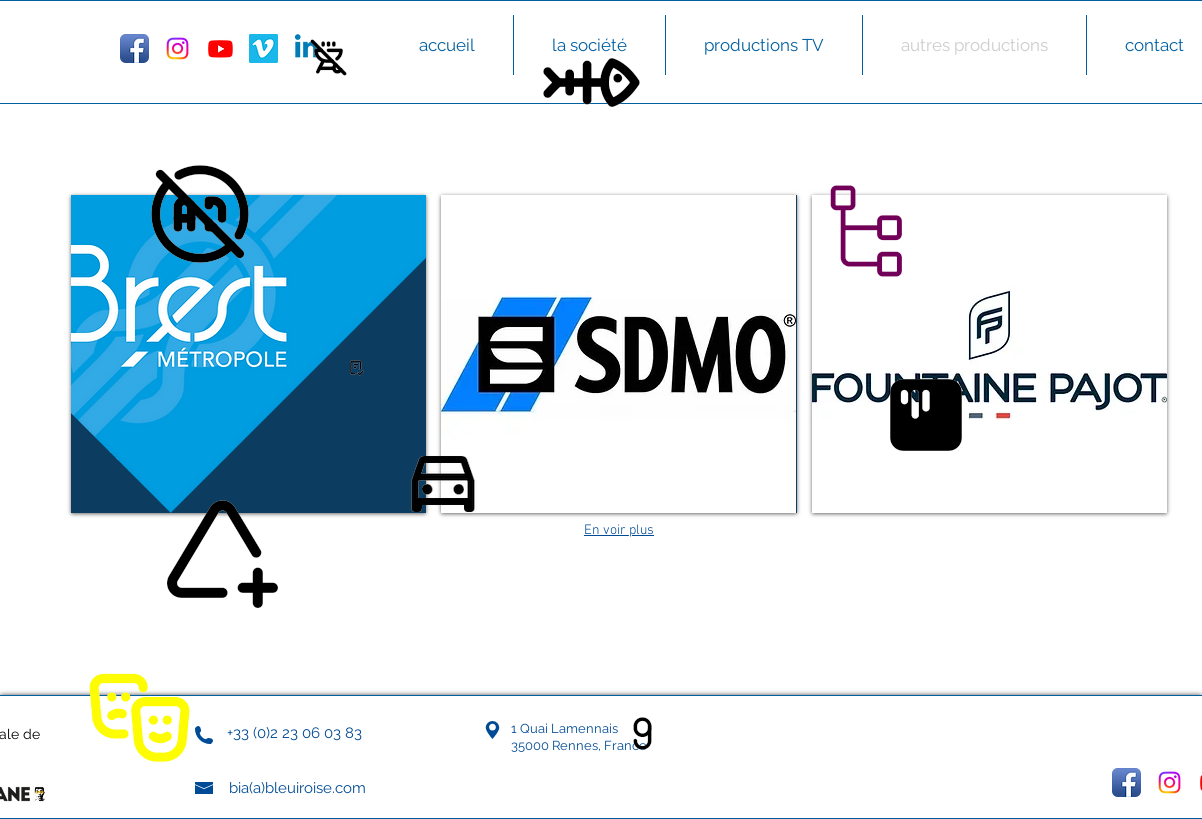 The height and width of the screenshot is (819, 1202). What do you see at coordinates (591, 82) in the screenshot?
I see `indicates empty or consumed content` at bounding box center [591, 82].